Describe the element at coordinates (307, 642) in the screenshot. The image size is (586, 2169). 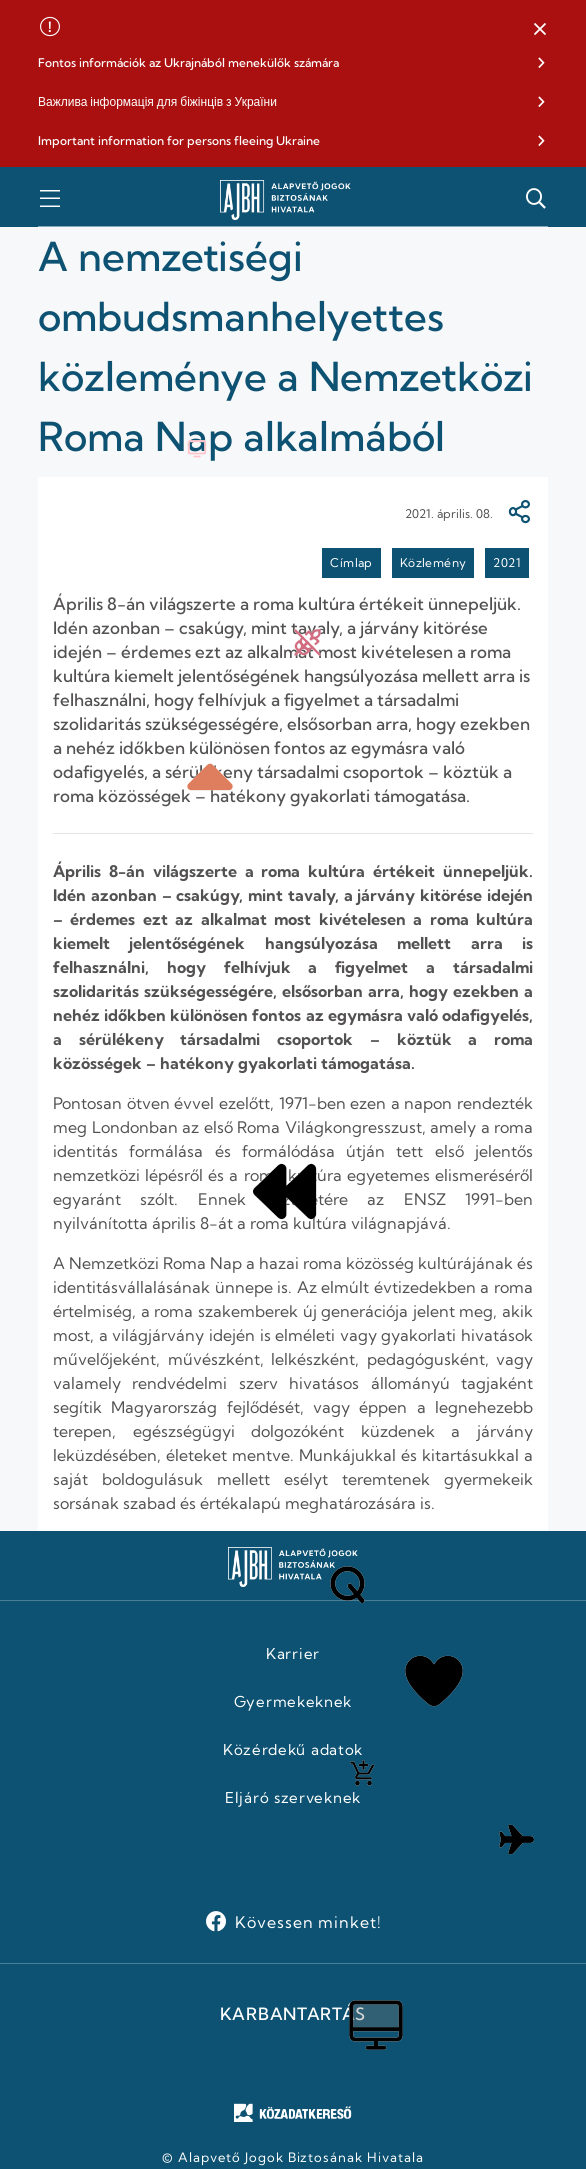
I see `indicates gluten-free option` at that location.